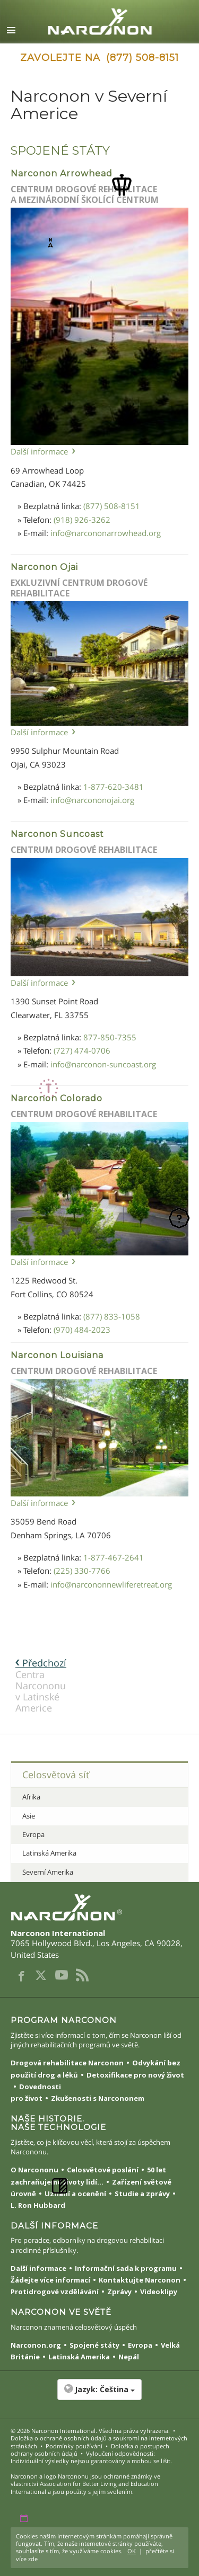 The height and width of the screenshot is (2576, 199). What do you see at coordinates (24, 2518) in the screenshot?
I see `view empty calendar or schedule` at bounding box center [24, 2518].